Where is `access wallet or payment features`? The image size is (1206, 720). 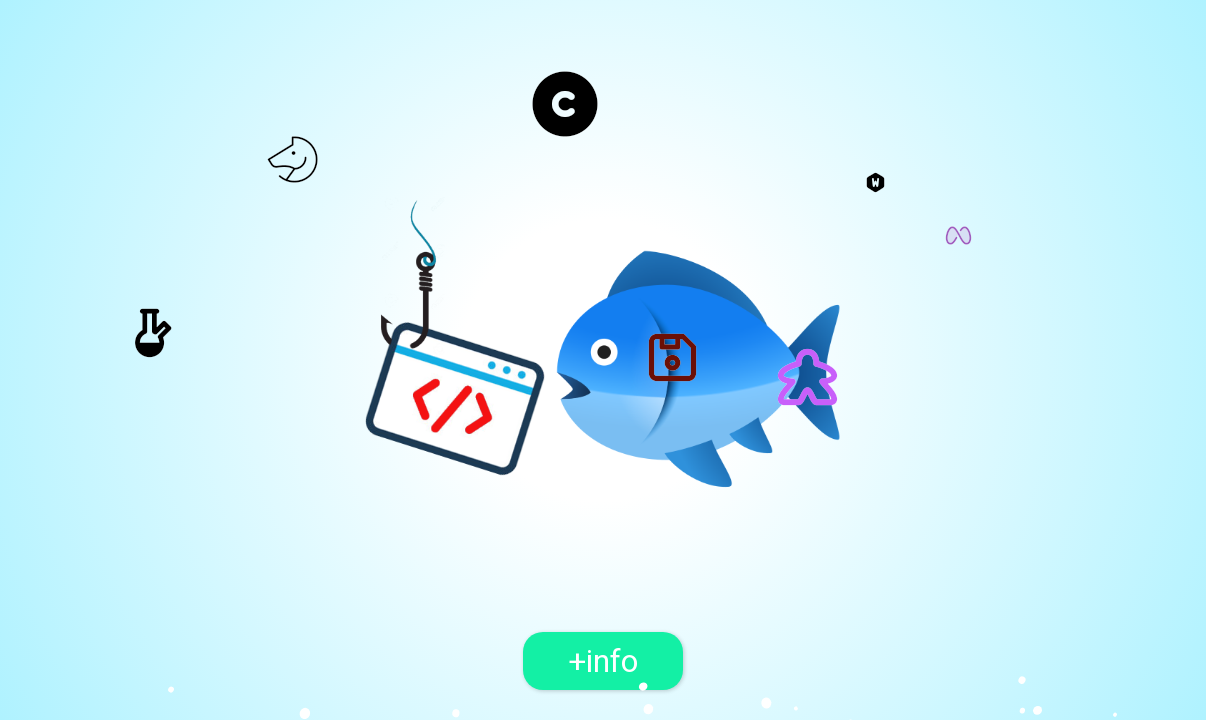
access wallet or payment features is located at coordinates (875, 182).